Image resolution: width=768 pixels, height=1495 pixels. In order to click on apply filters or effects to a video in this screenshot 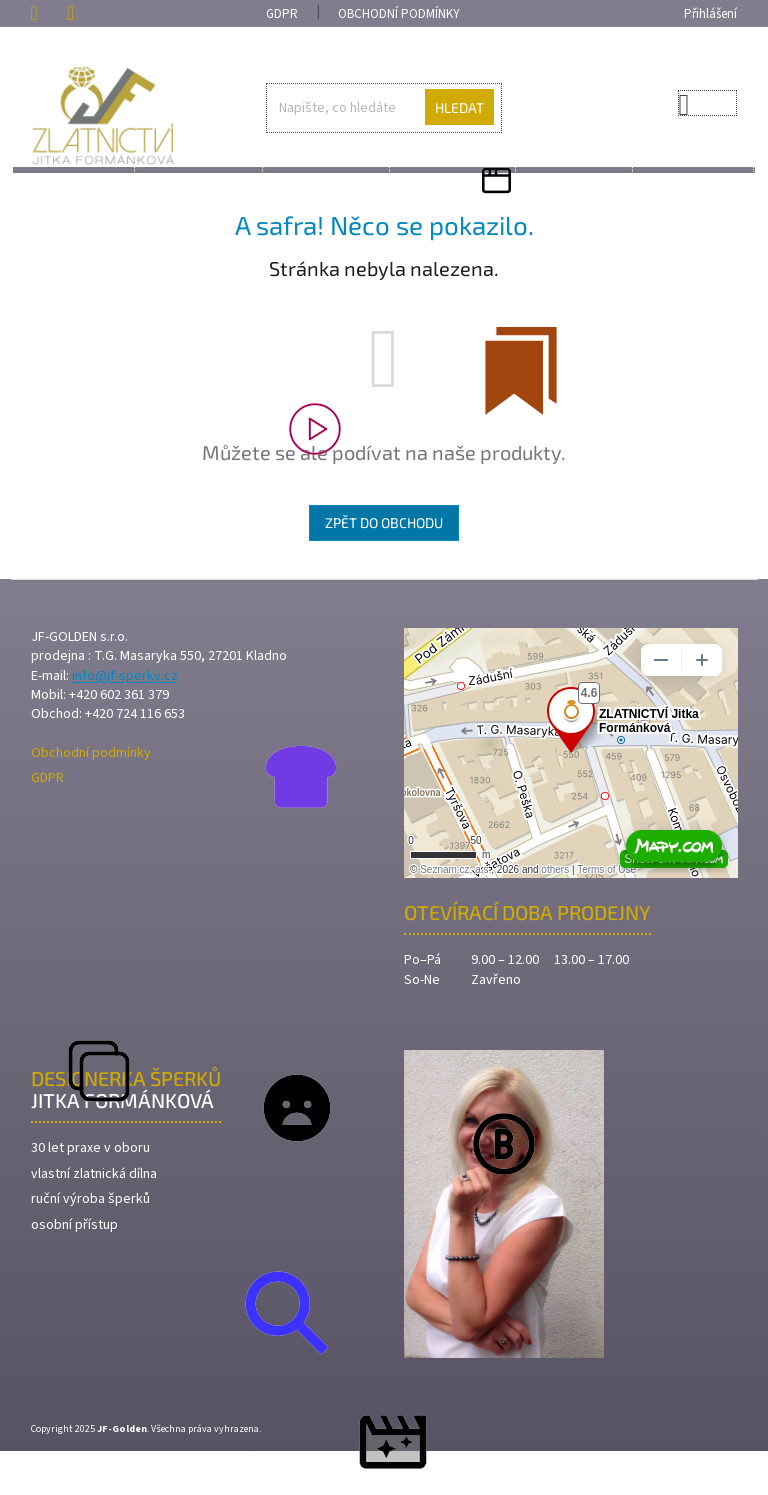, I will do `click(393, 1442)`.